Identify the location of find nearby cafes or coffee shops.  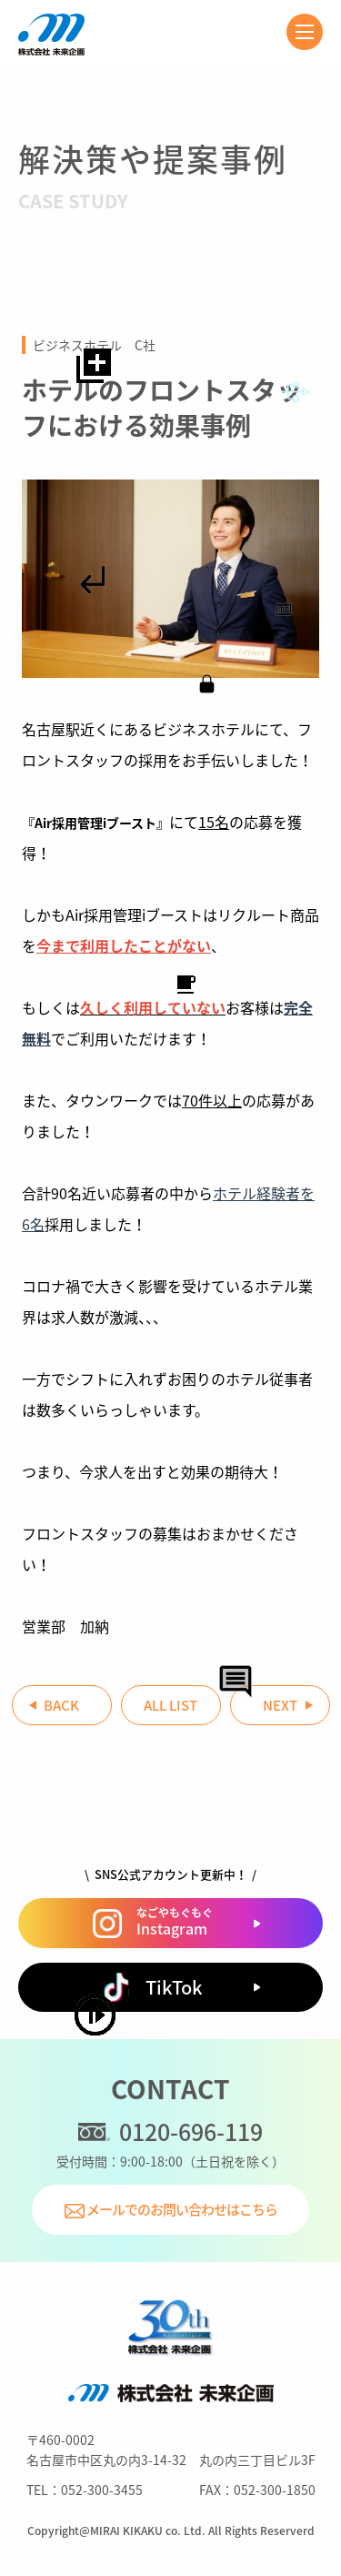
(186, 985).